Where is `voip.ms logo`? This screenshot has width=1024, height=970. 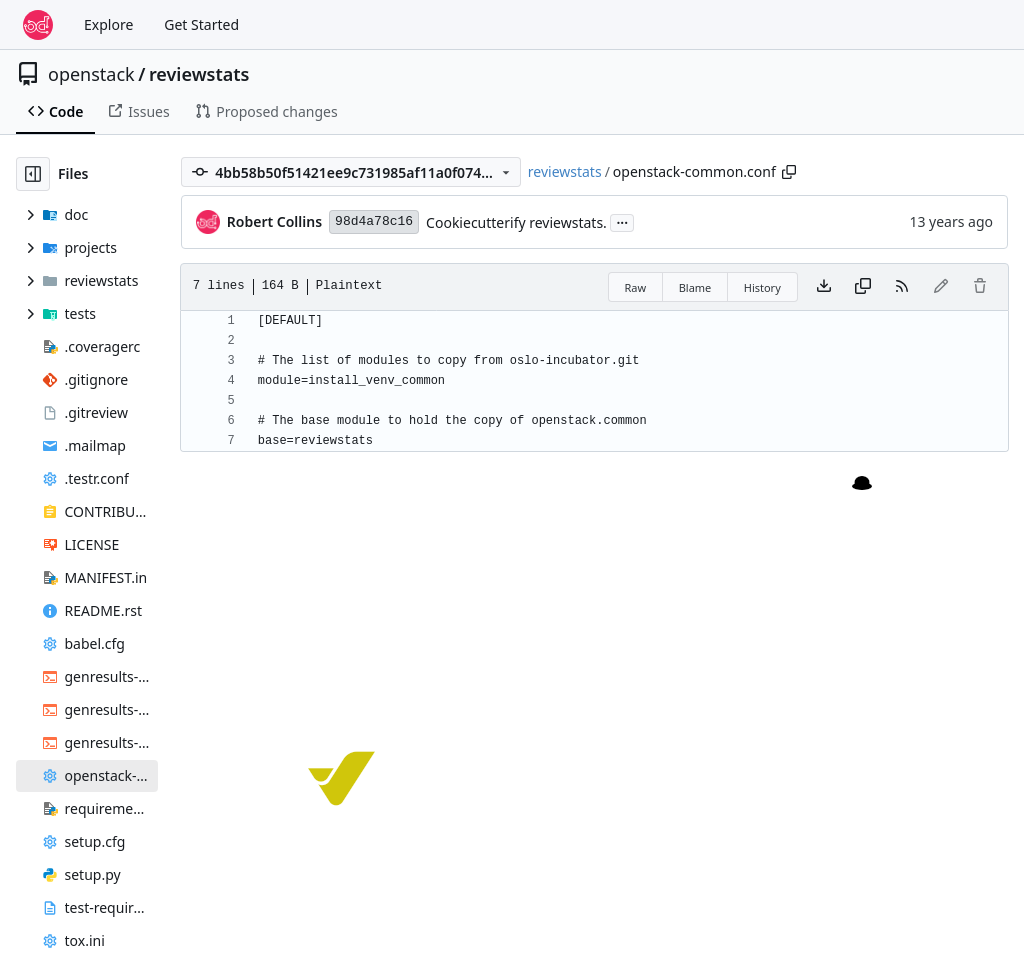 voip.ms logo is located at coordinates (341, 778).